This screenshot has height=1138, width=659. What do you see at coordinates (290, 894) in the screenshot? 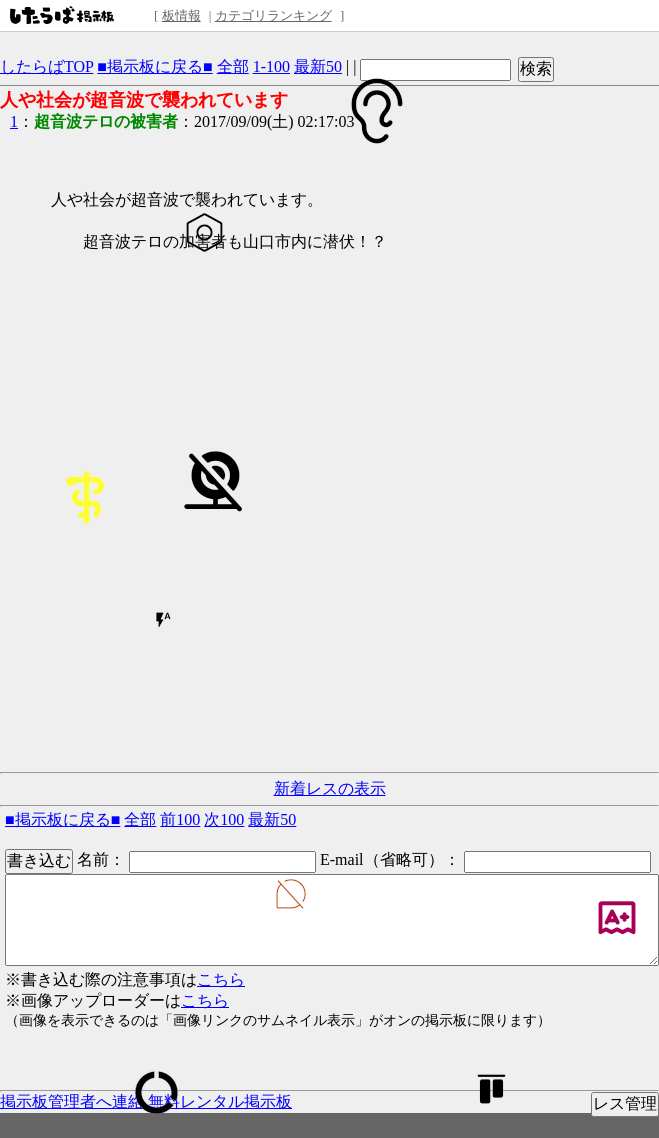
I see `mute or disable chat notifications` at bounding box center [290, 894].